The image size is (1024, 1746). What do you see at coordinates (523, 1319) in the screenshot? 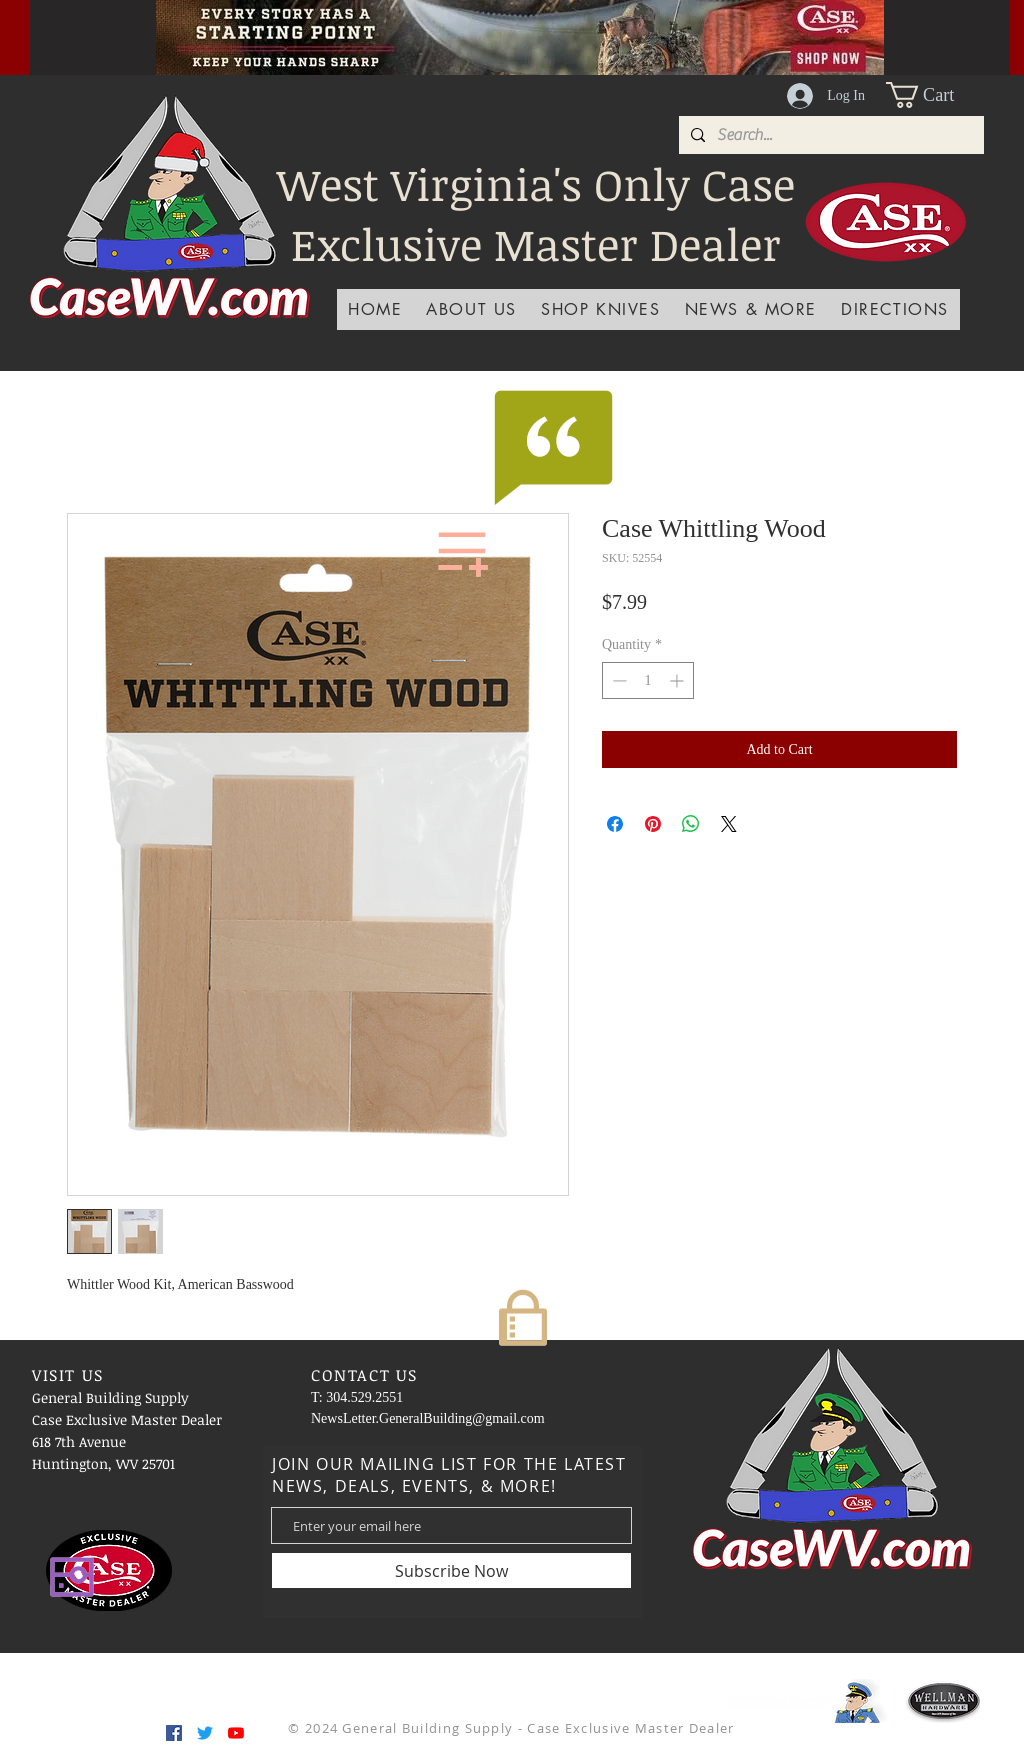
I see `indicates a private git repository` at bounding box center [523, 1319].